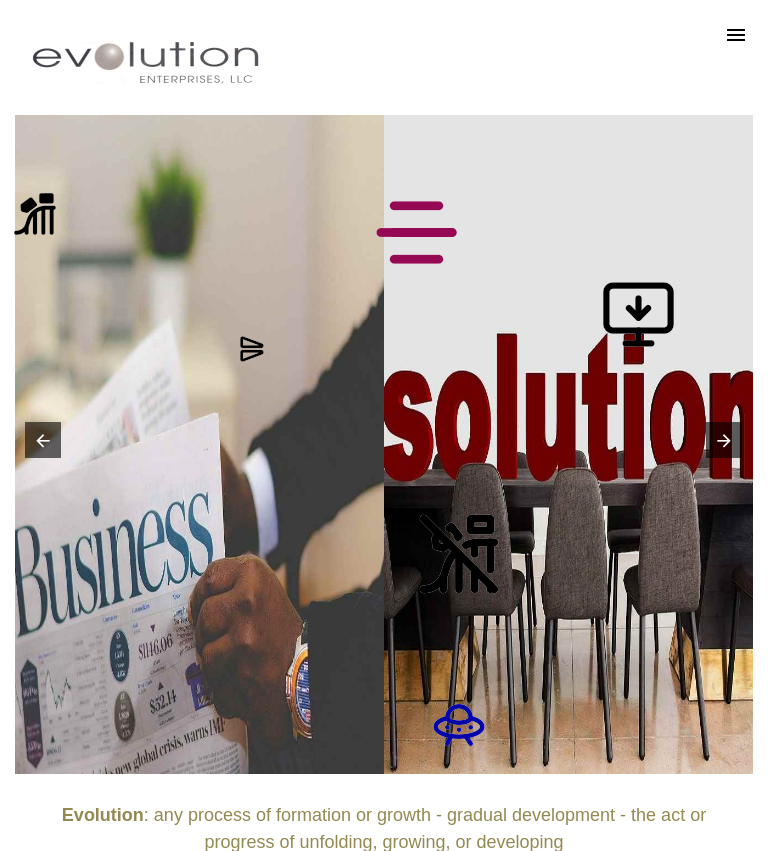 The width and height of the screenshot is (768, 851). What do you see at coordinates (638, 314) in the screenshot?
I see `download to computer` at bounding box center [638, 314].